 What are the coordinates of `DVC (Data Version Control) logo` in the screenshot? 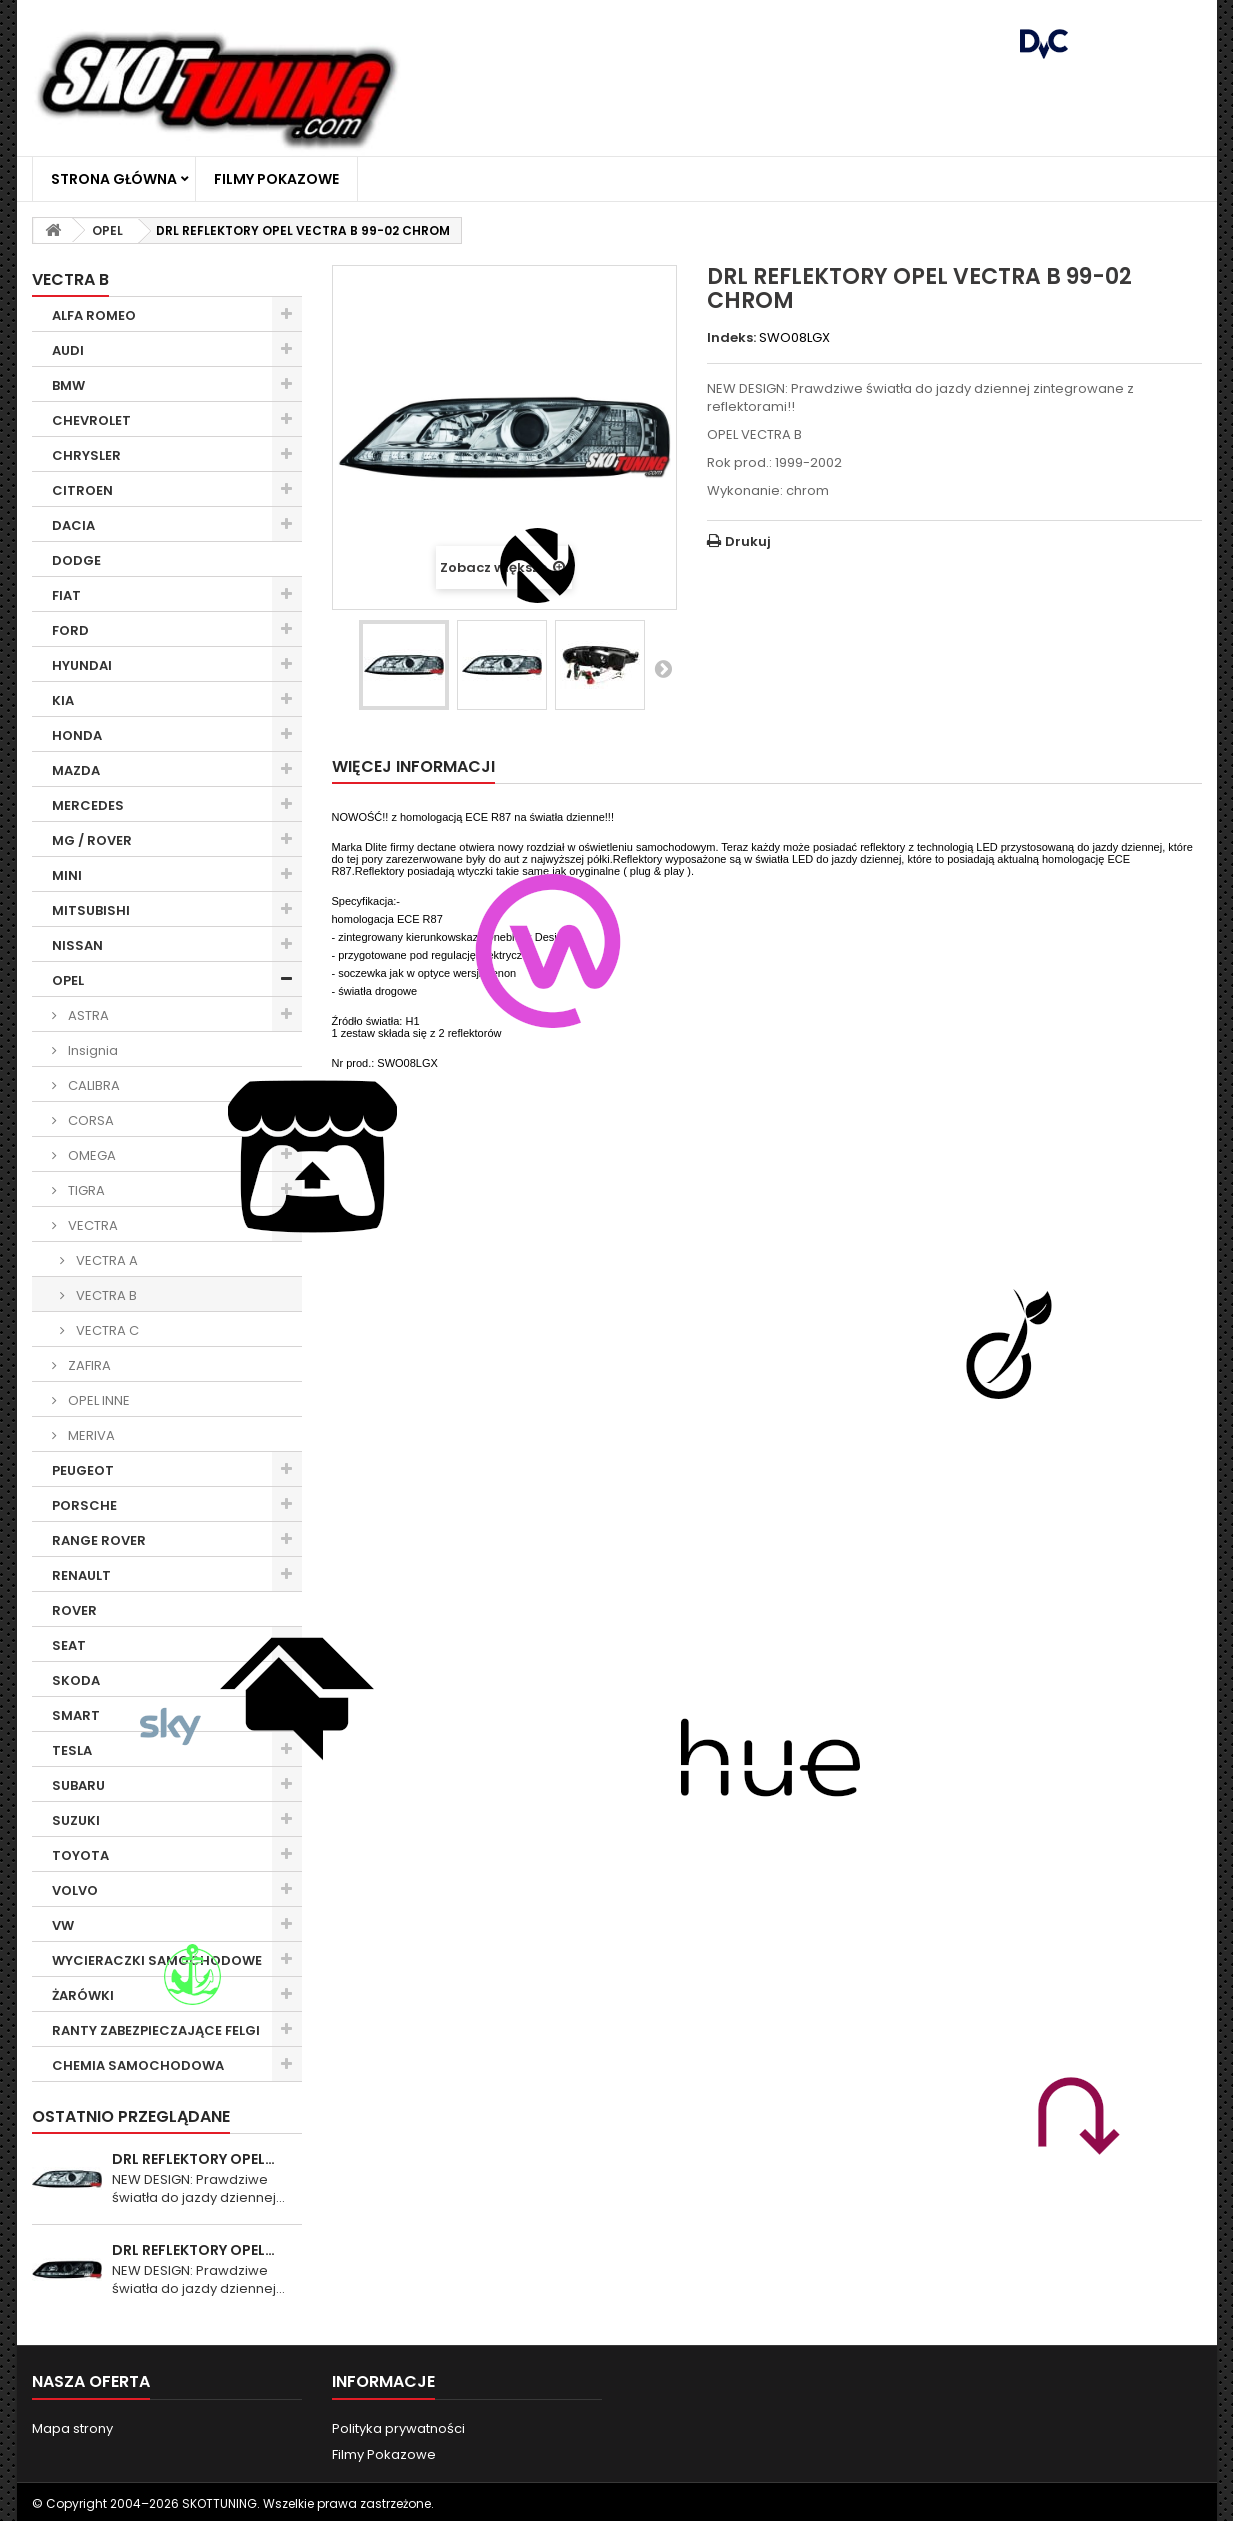 It's located at (1044, 44).